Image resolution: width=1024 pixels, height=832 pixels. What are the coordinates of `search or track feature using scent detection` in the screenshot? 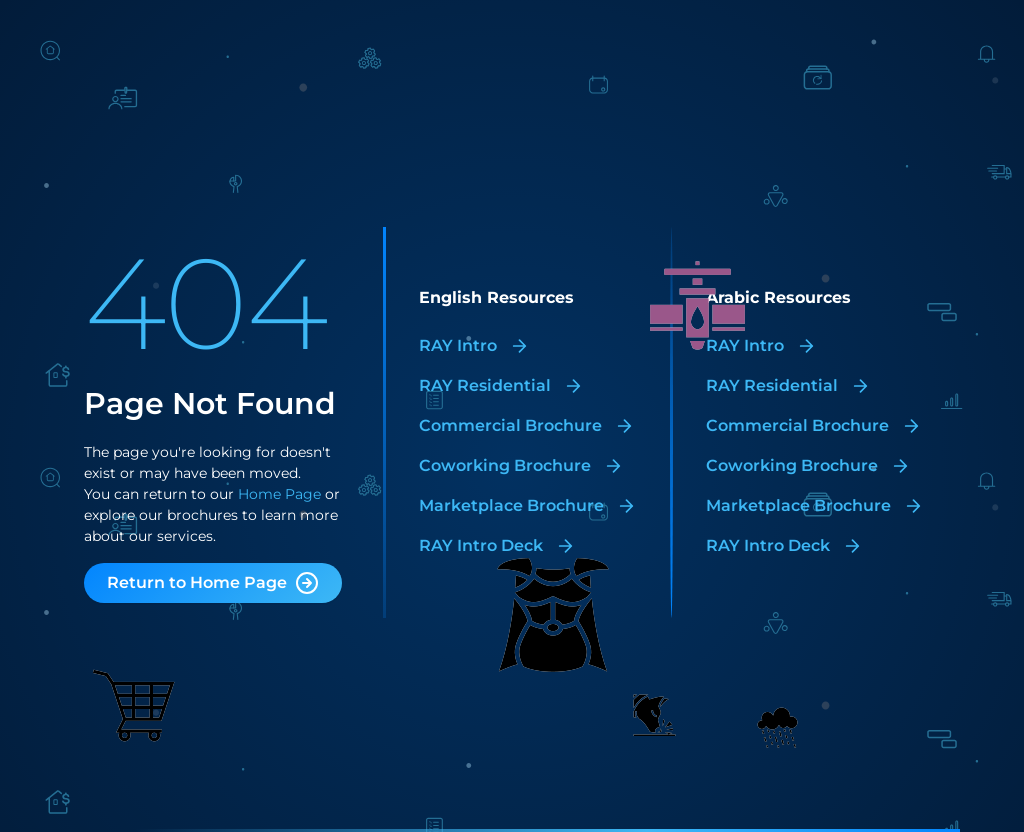 It's located at (654, 715).